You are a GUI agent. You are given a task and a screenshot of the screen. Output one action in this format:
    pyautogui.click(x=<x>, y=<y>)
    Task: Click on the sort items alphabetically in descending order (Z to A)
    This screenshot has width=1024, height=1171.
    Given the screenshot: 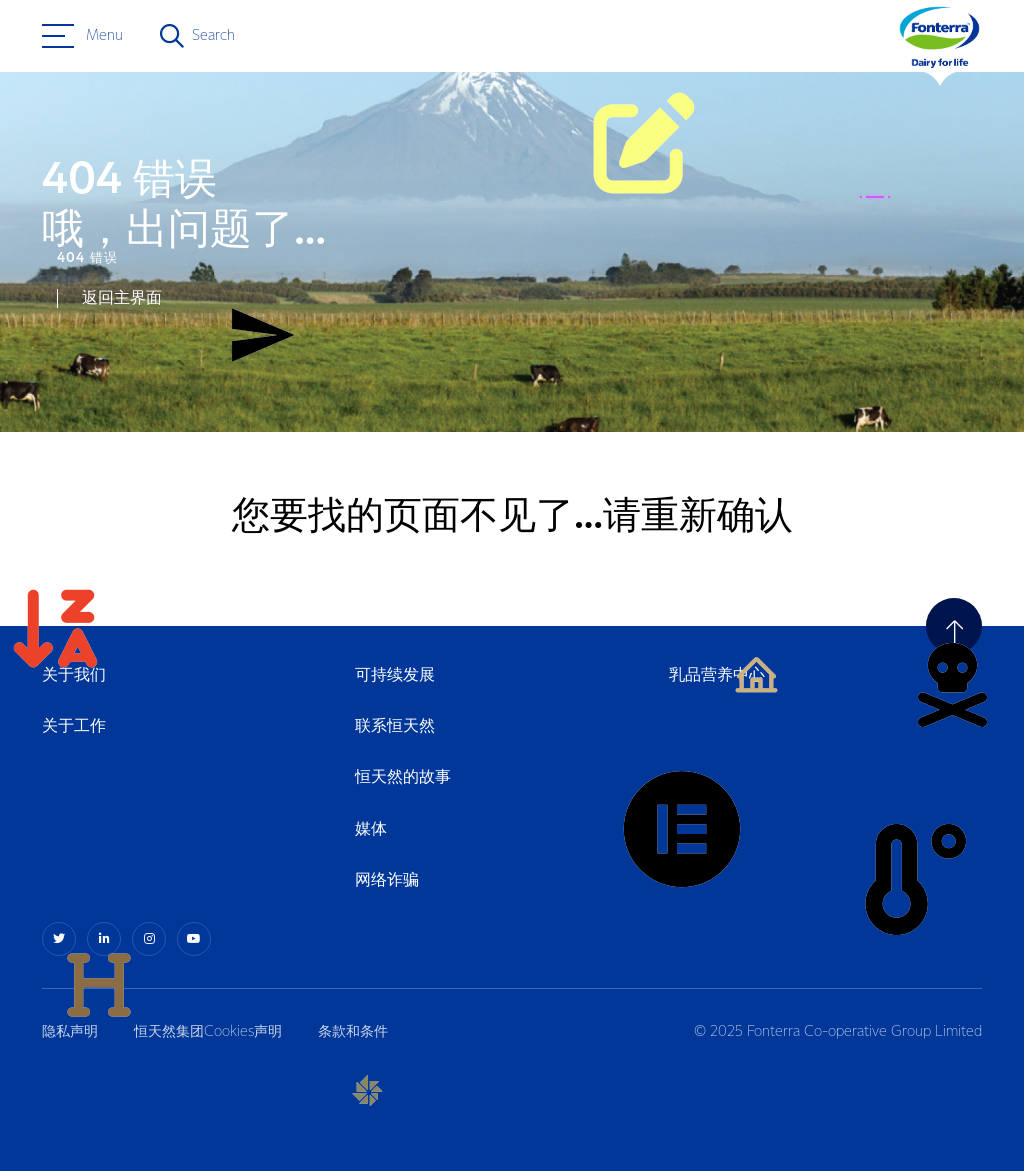 What is the action you would take?
    pyautogui.click(x=55, y=628)
    